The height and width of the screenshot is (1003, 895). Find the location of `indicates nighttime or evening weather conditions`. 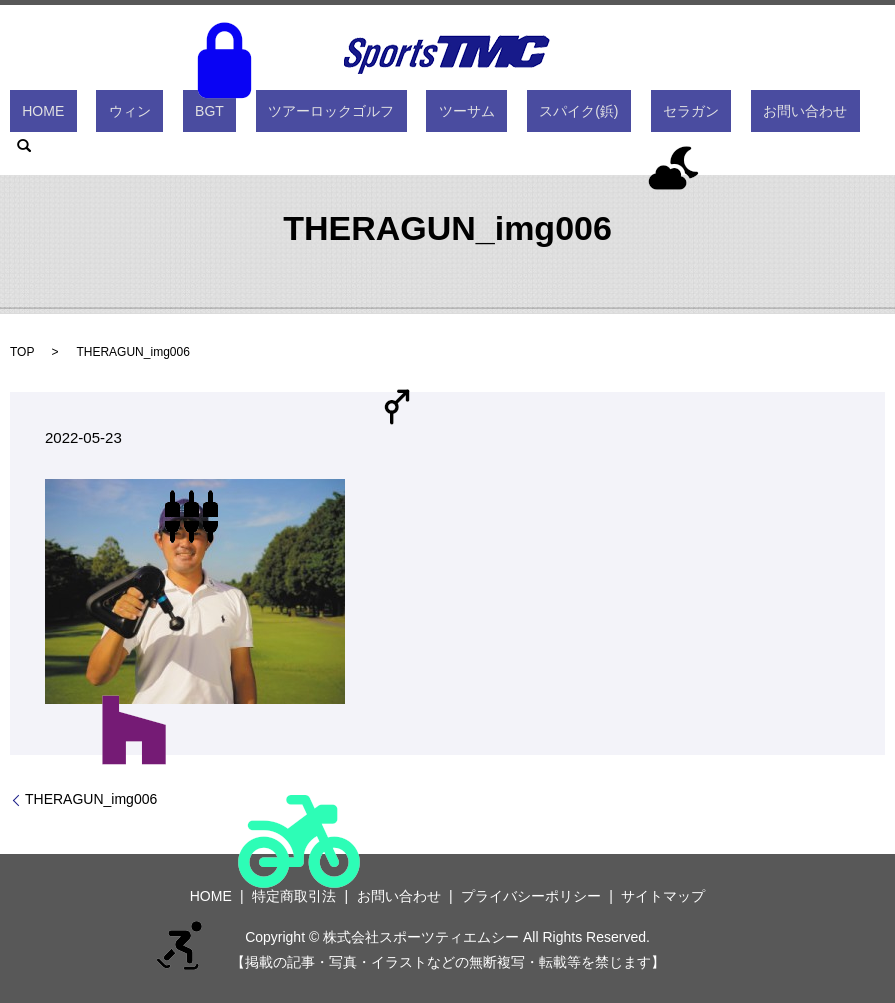

indicates nighttime or evening weather conditions is located at coordinates (673, 168).